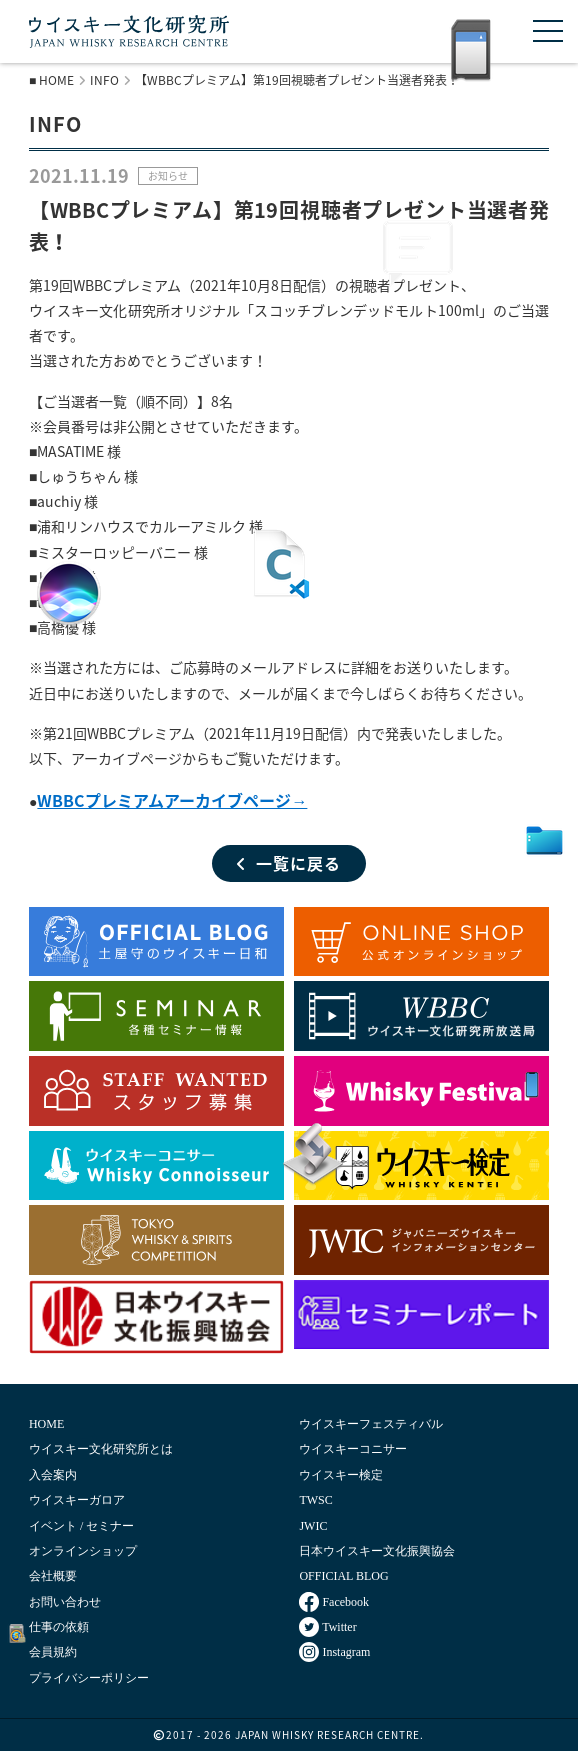 The image size is (578, 1751). Describe the element at coordinates (544, 841) in the screenshot. I see `open desktop folder` at that location.